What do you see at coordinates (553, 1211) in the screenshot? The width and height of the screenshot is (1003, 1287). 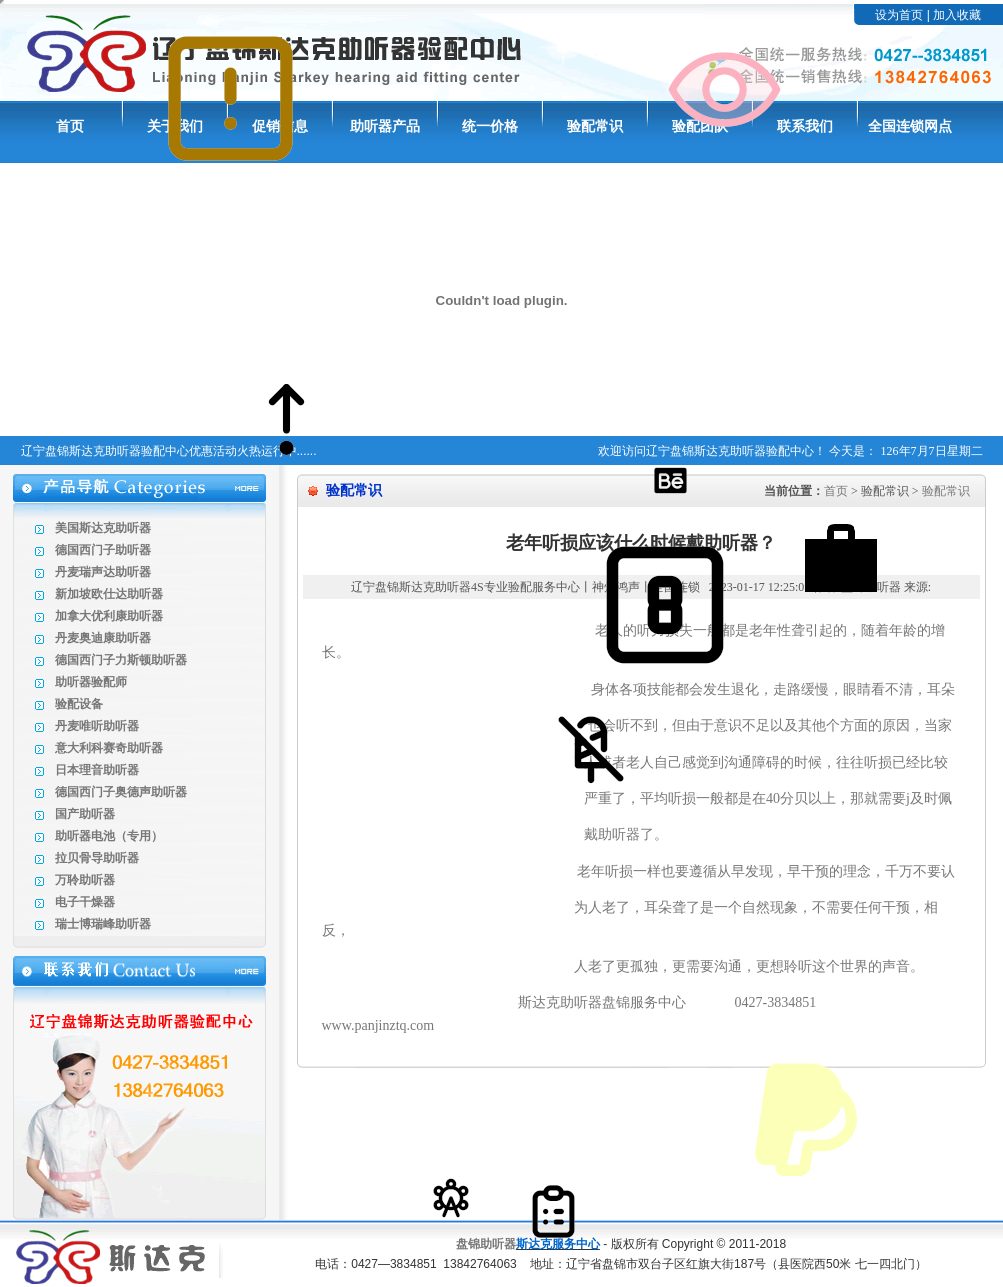 I see `view checklist or task list` at bounding box center [553, 1211].